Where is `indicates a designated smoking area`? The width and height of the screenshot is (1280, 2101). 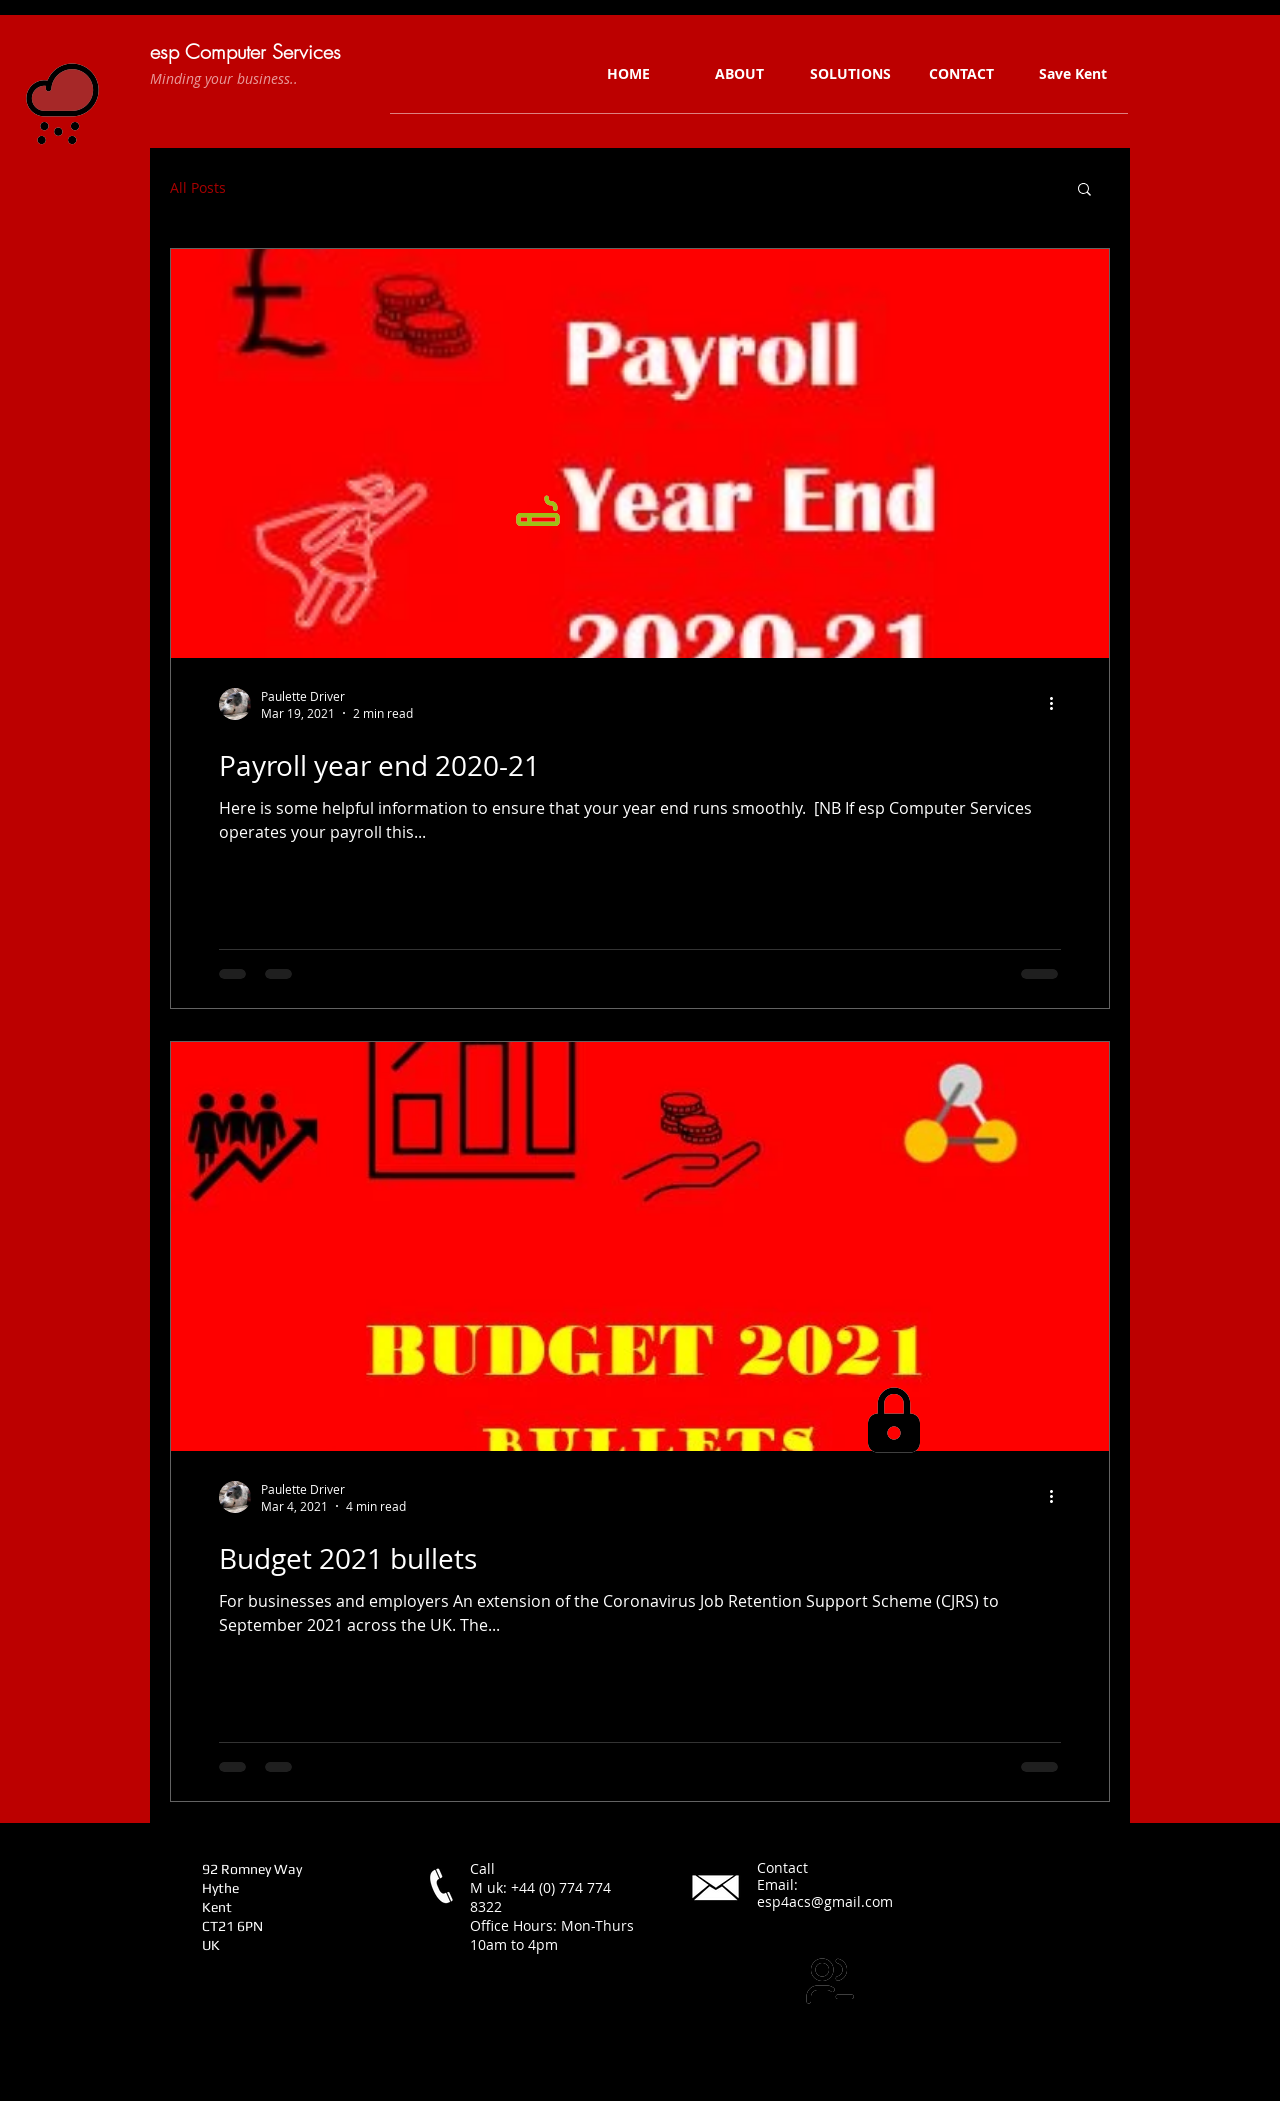 indicates a designated smoking area is located at coordinates (538, 513).